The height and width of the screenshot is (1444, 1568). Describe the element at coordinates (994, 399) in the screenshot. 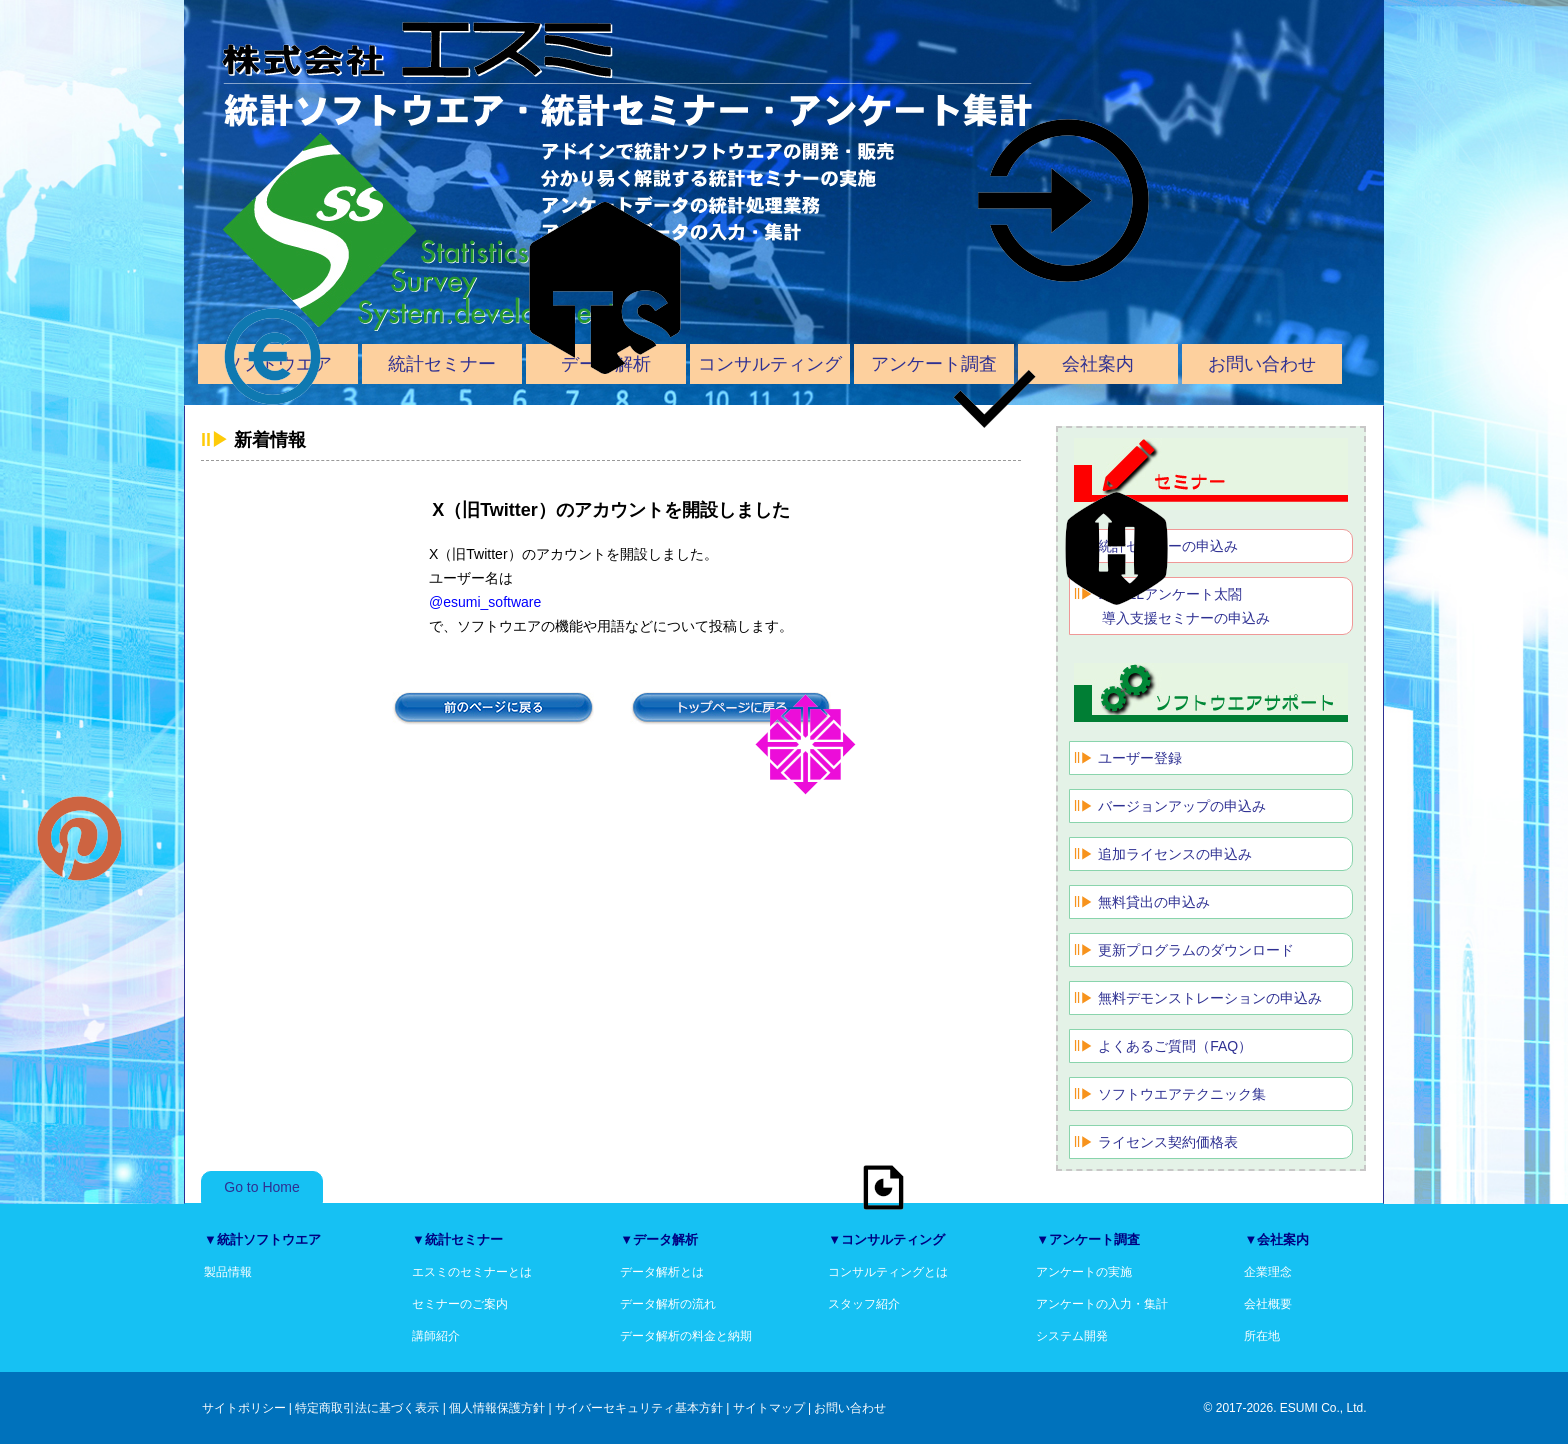

I see `confirms a completed action or task` at that location.